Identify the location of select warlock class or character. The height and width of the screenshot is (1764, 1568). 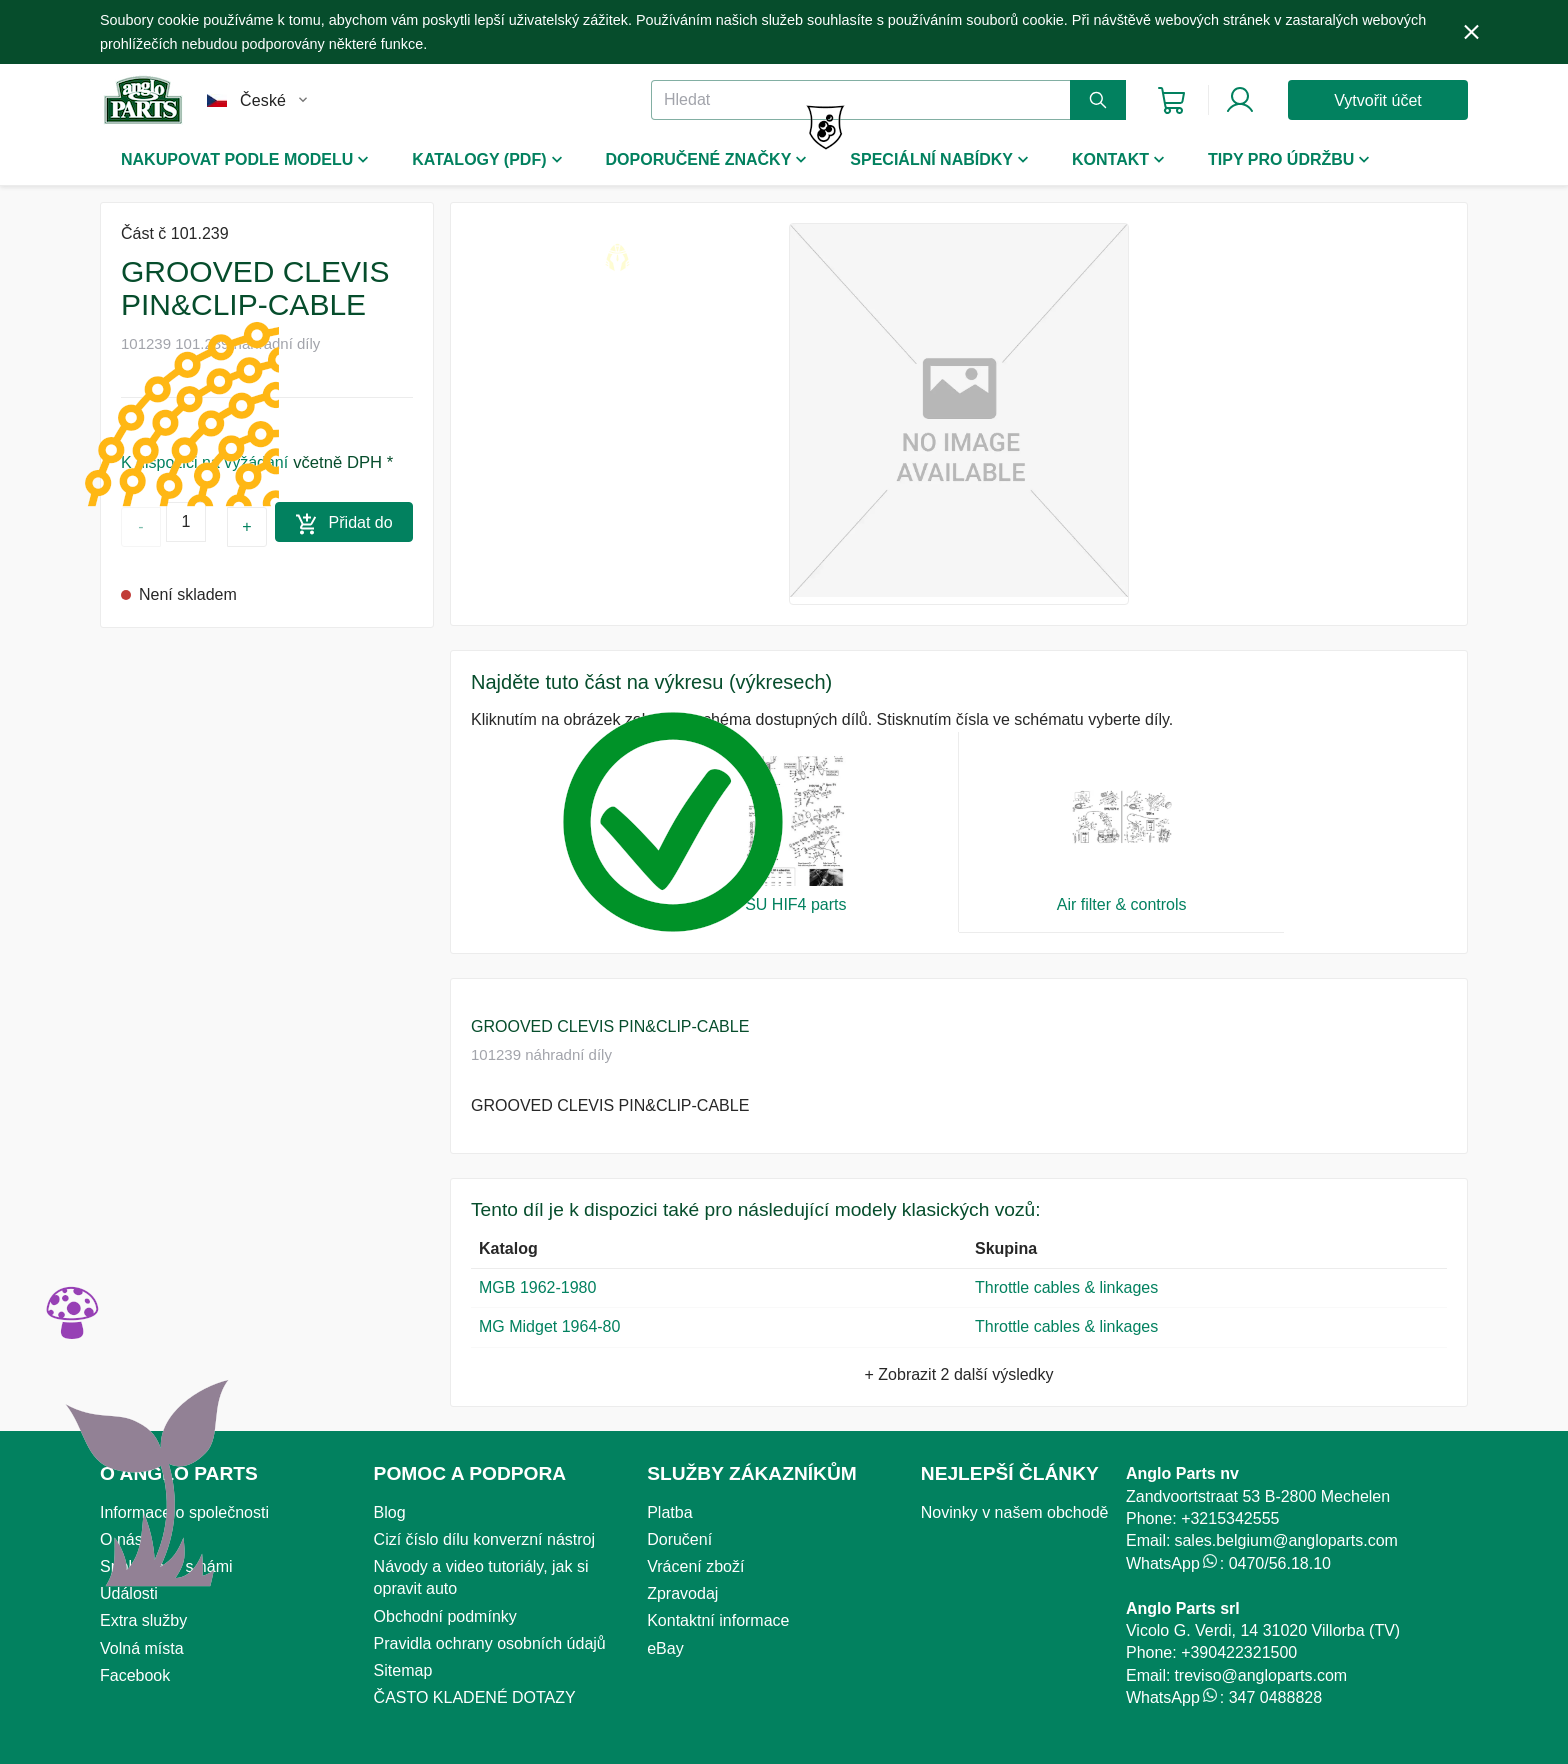
(617, 257).